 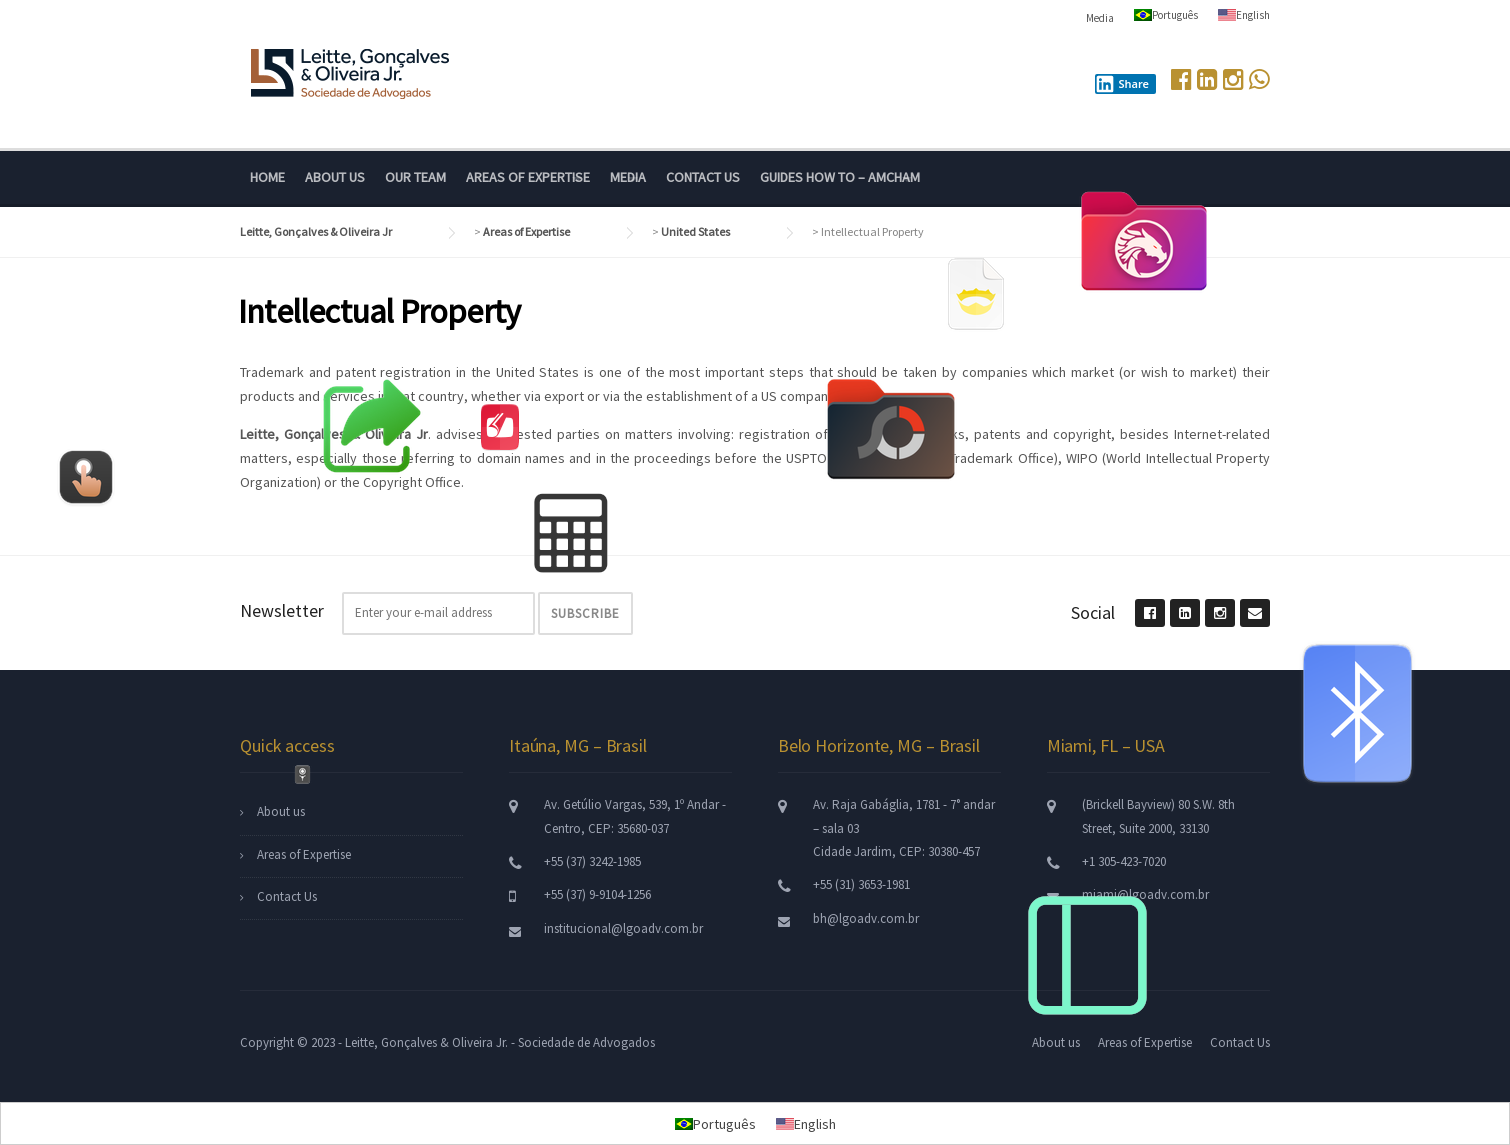 I want to click on open garuda linux system folder, so click(x=1143, y=244).